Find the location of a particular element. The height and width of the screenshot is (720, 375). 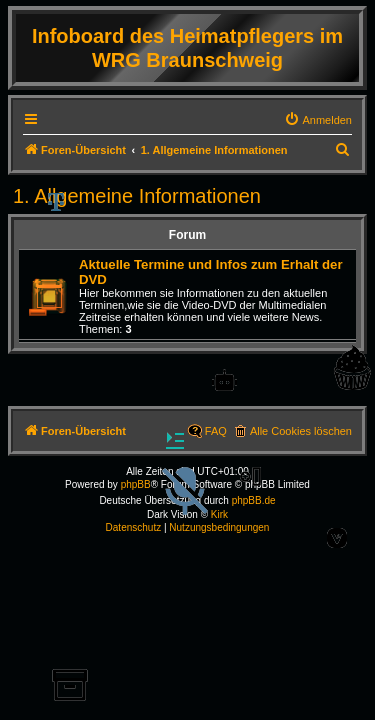

microphone is muted is located at coordinates (185, 491).